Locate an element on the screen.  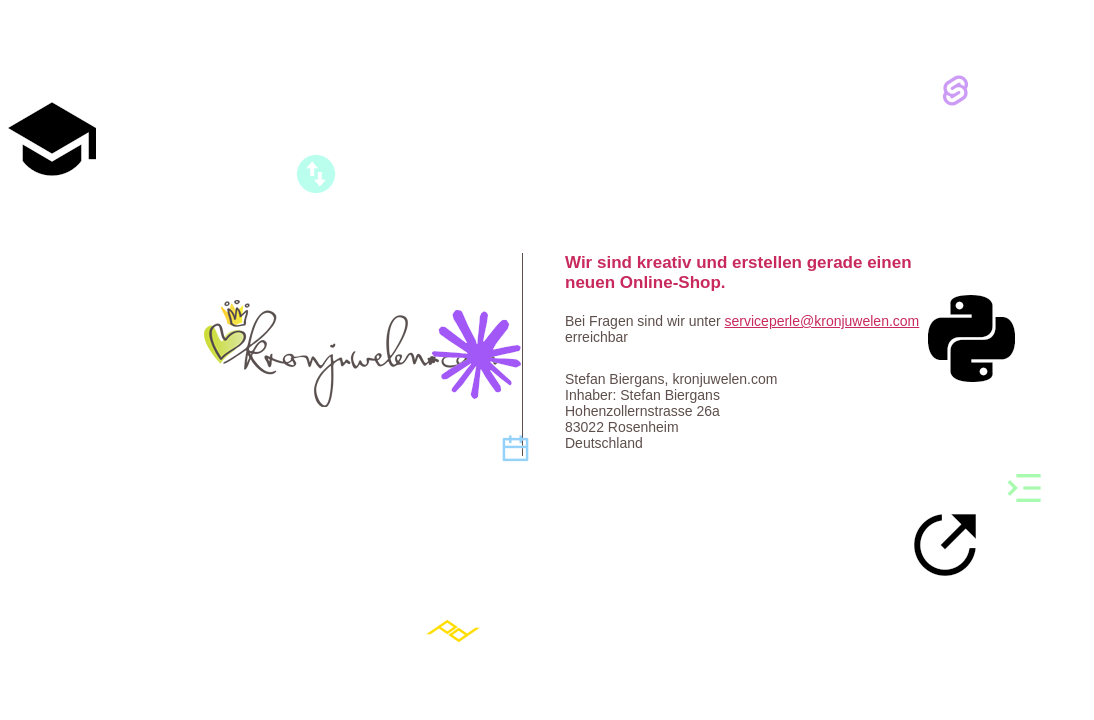
collapse the side menu or navigation panel is located at coordinates (1025, 488).